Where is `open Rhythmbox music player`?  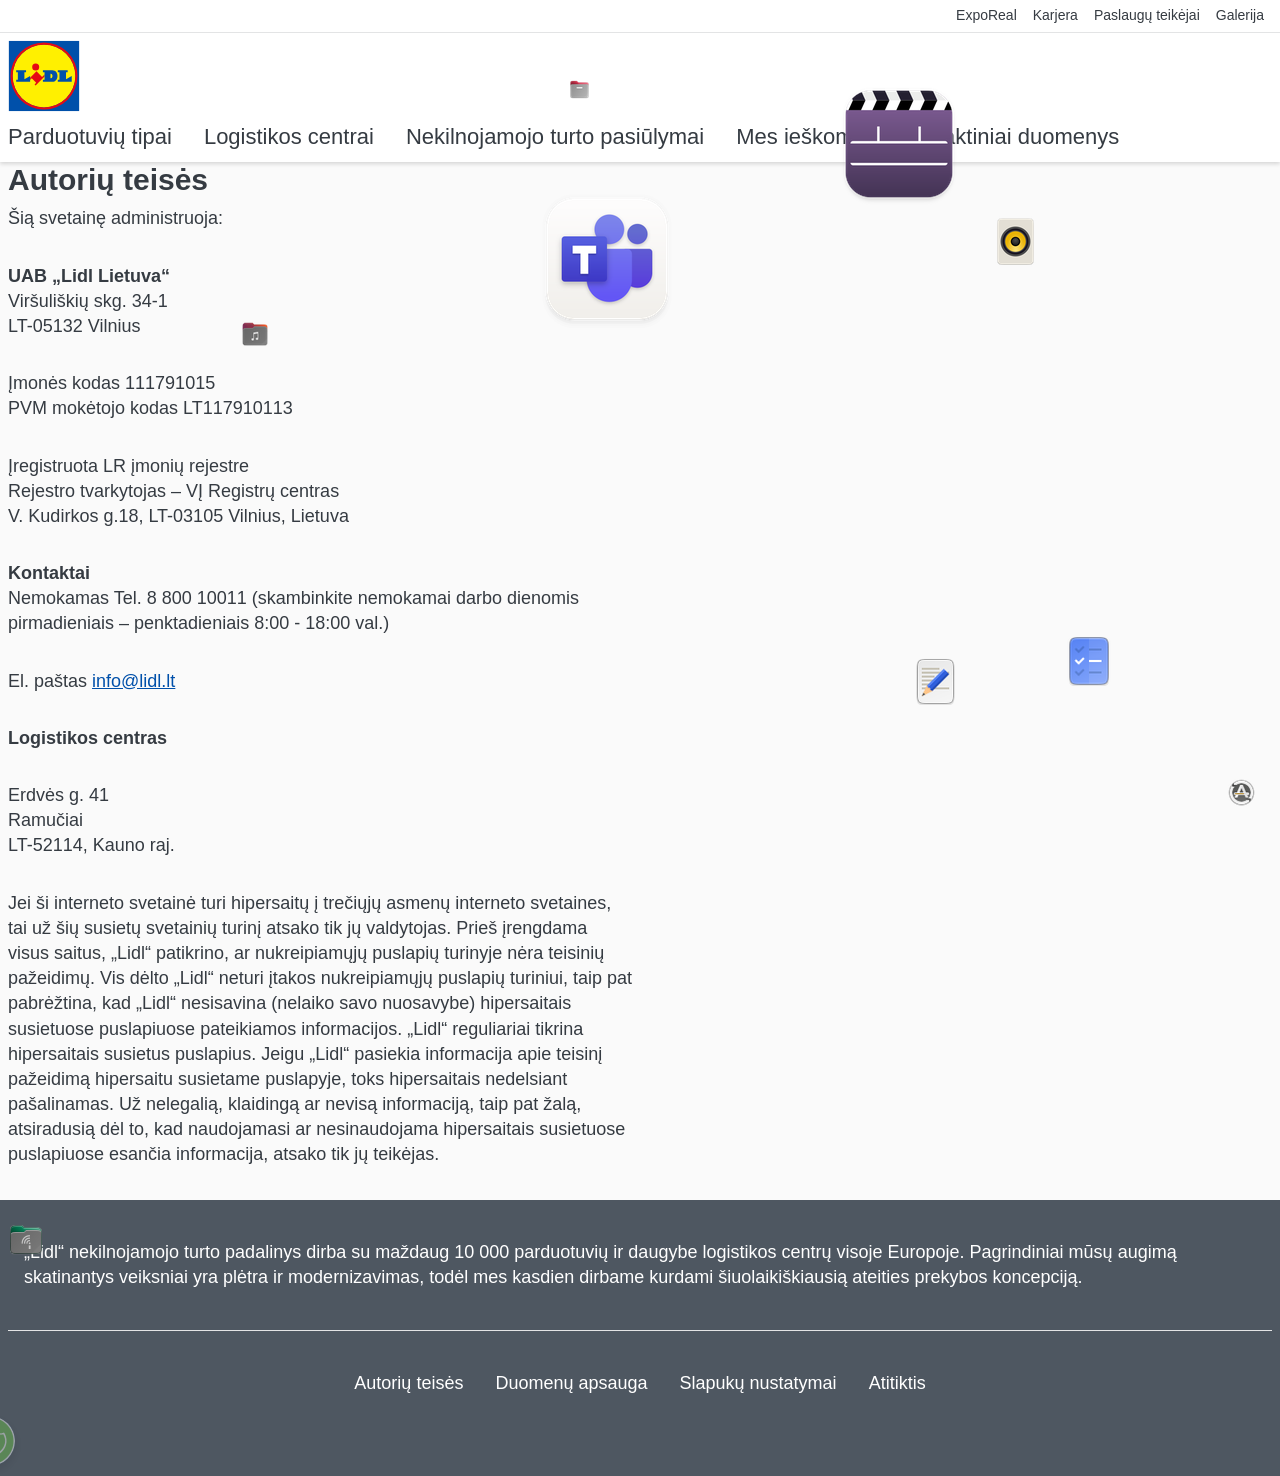
open Rhythmbox music player is located at coordinates (1015, 241).